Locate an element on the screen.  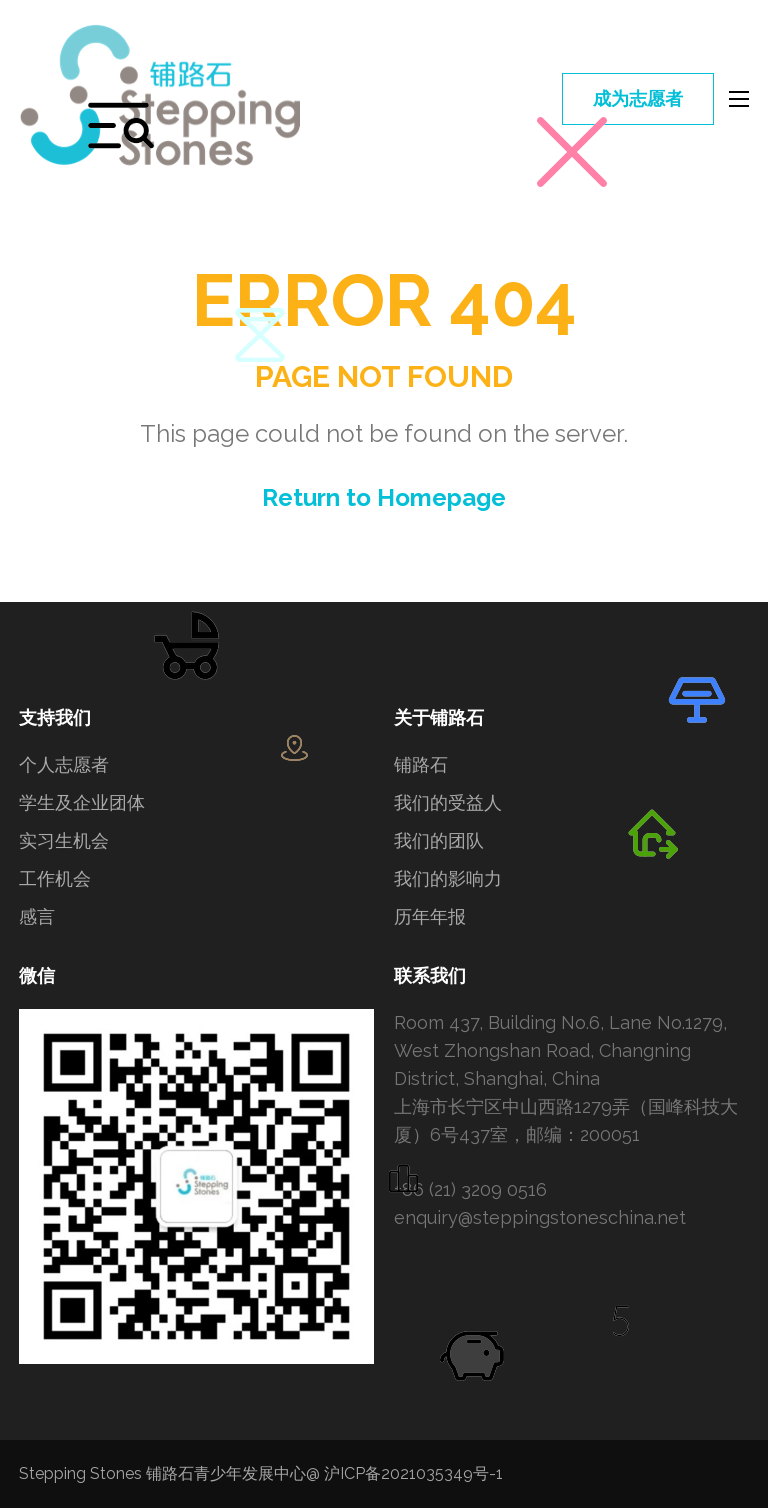
close a window or dialog is located at coordinates (572, 152).